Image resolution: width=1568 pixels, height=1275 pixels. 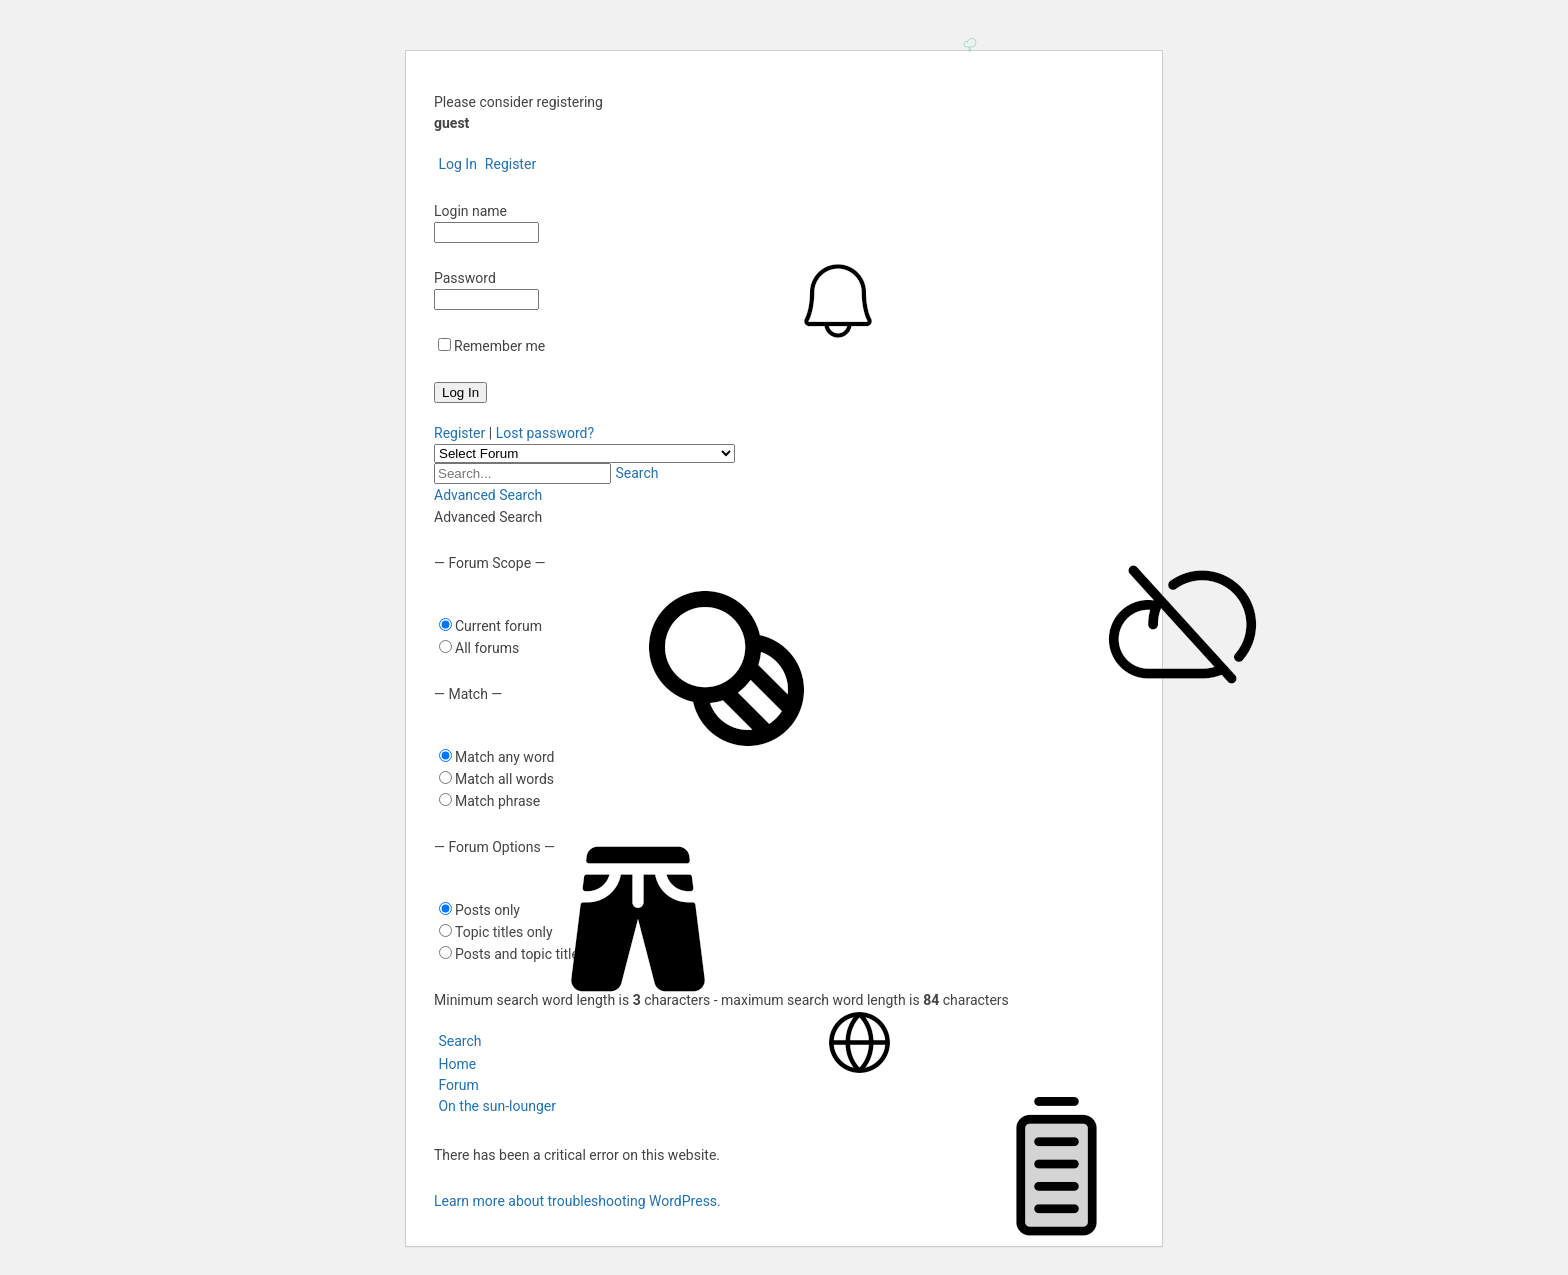 I want to click on indicates cloud sync is disabled, so click(x=1182, y=624).